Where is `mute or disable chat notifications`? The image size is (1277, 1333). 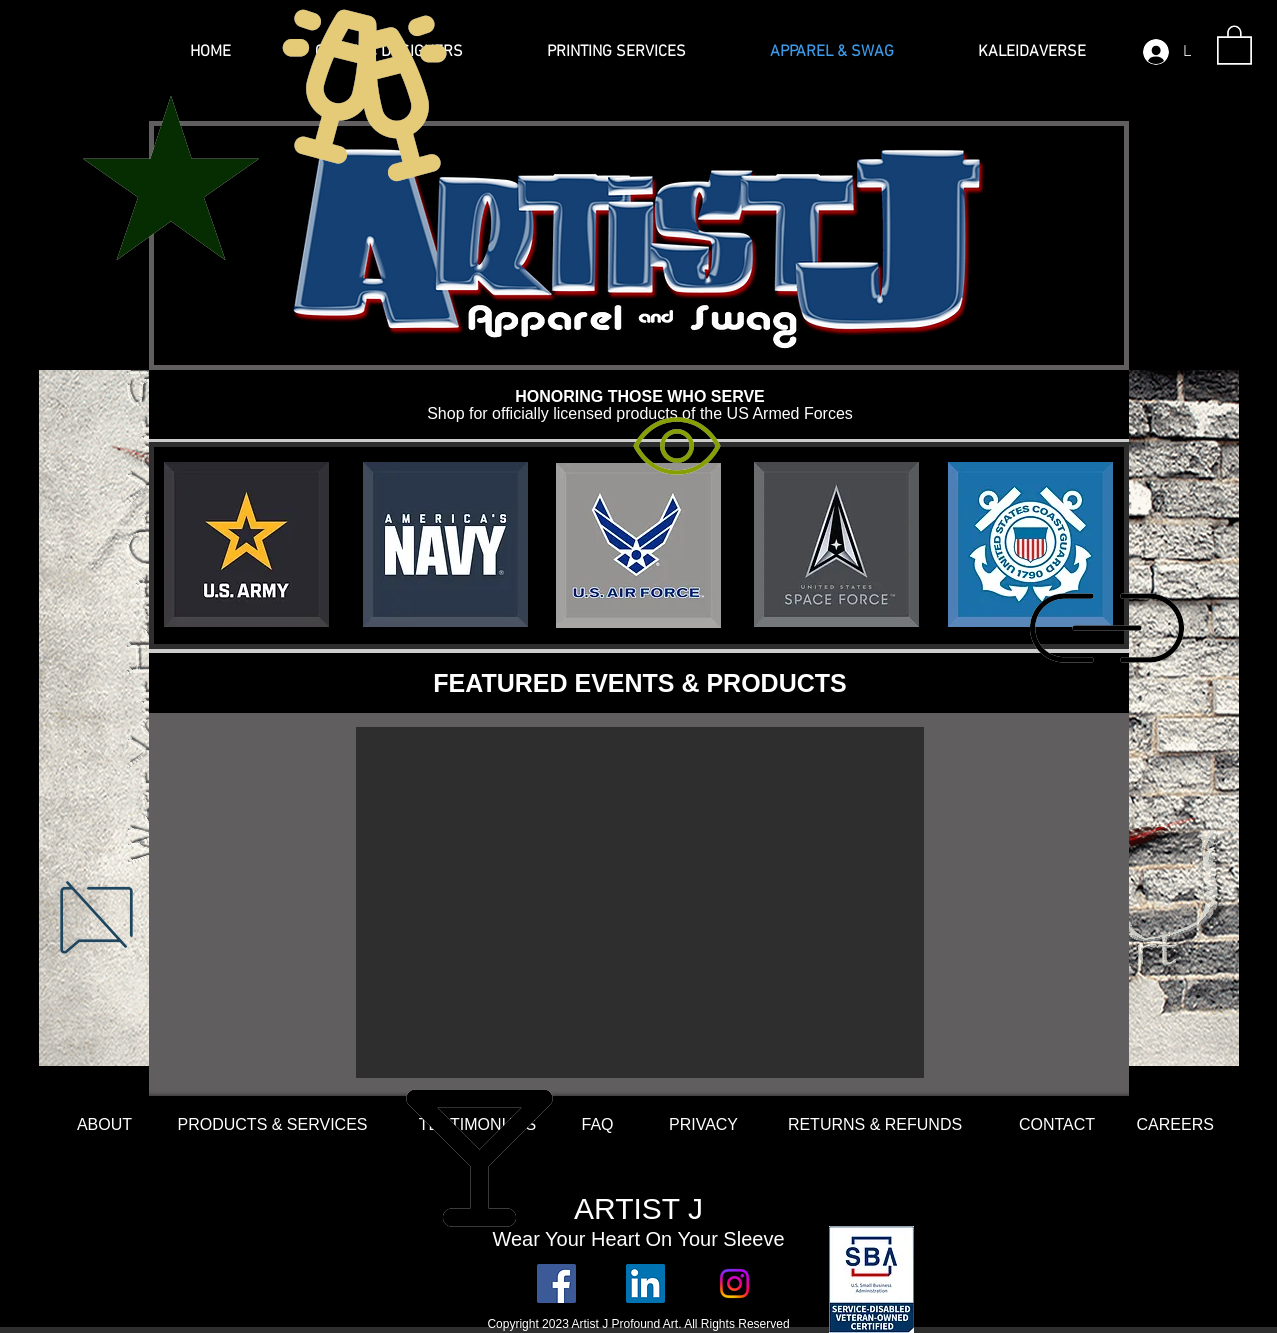 mute or disable chat notifications is located at coordinates (96, 914).